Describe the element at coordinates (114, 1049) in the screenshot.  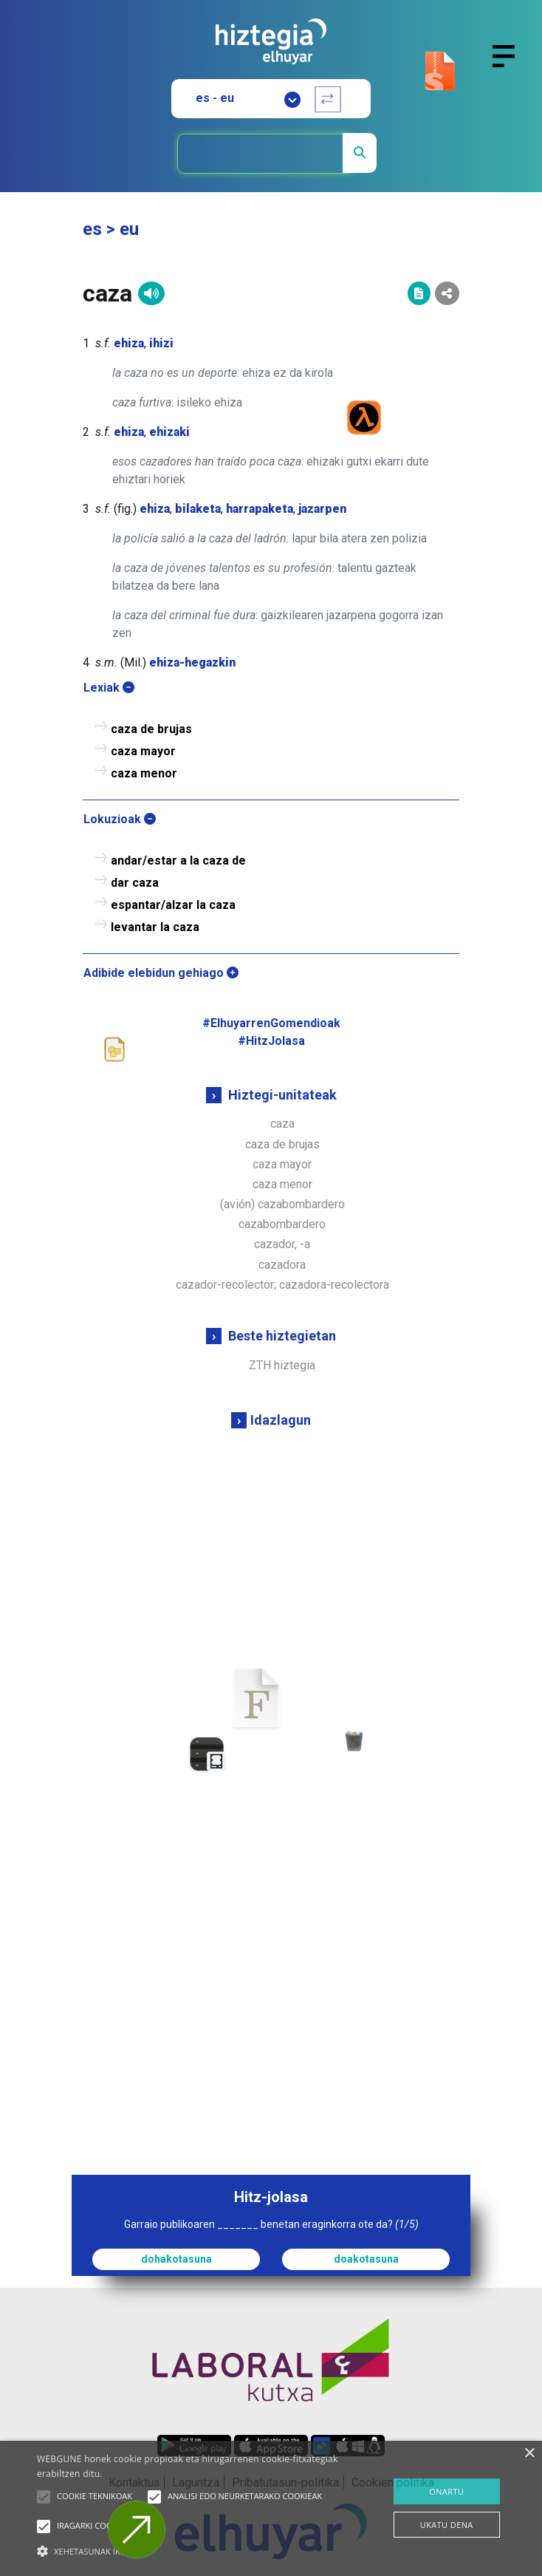
I see `a libreoffice draw document file` at that location.